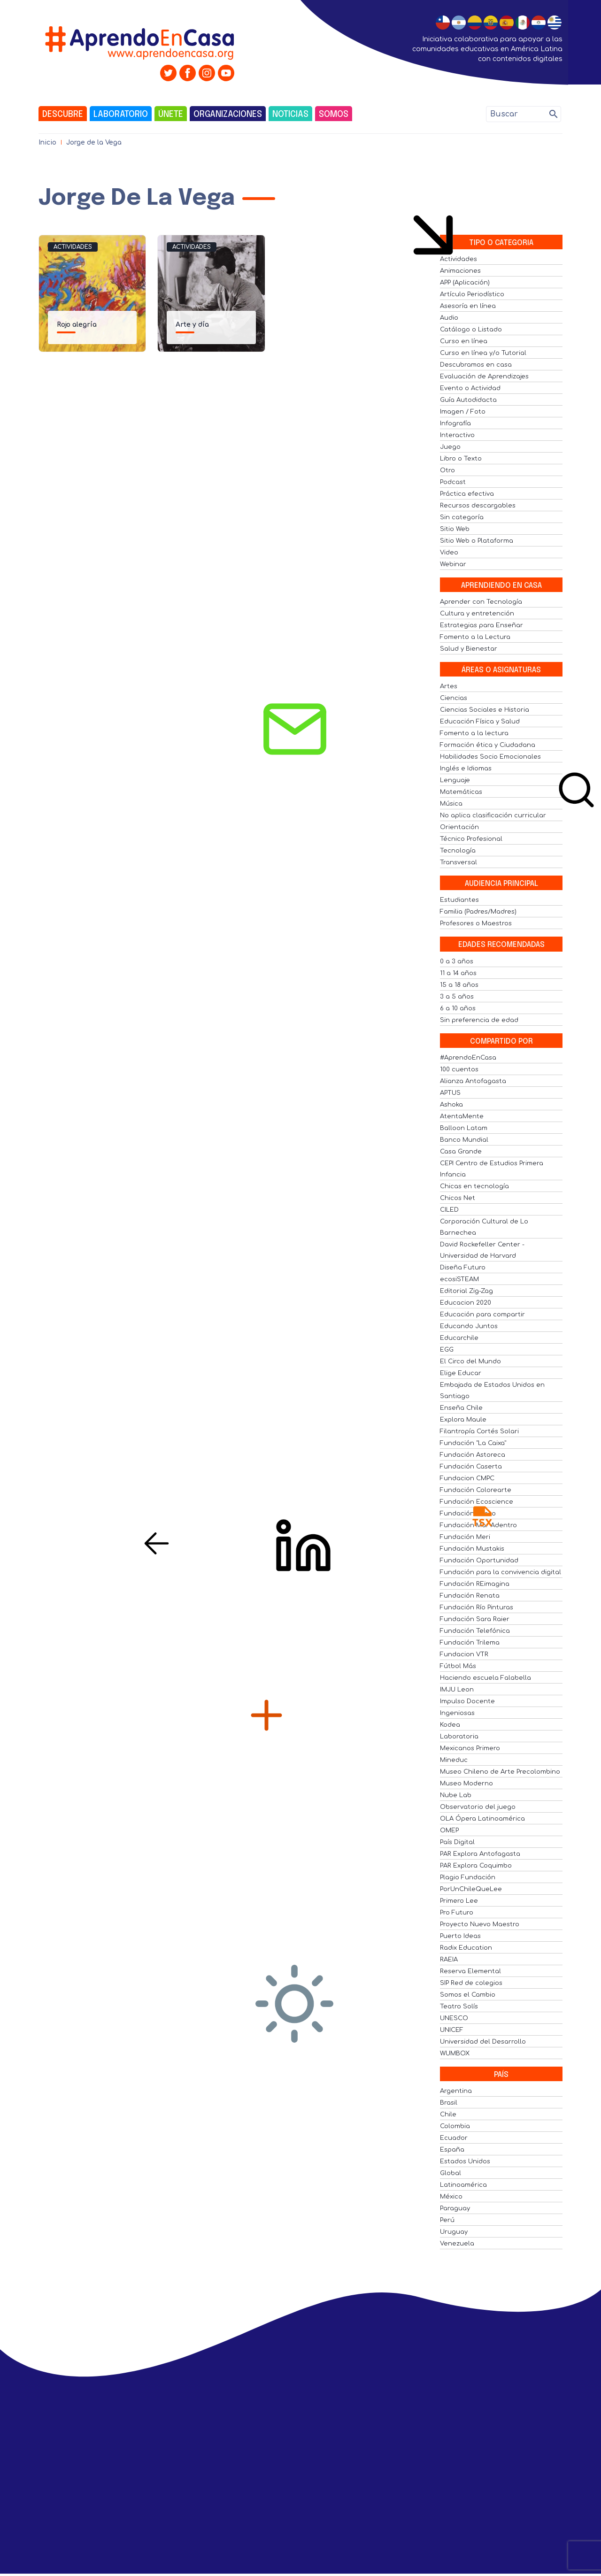  I want to click on search for content or items, so click(576, 790).